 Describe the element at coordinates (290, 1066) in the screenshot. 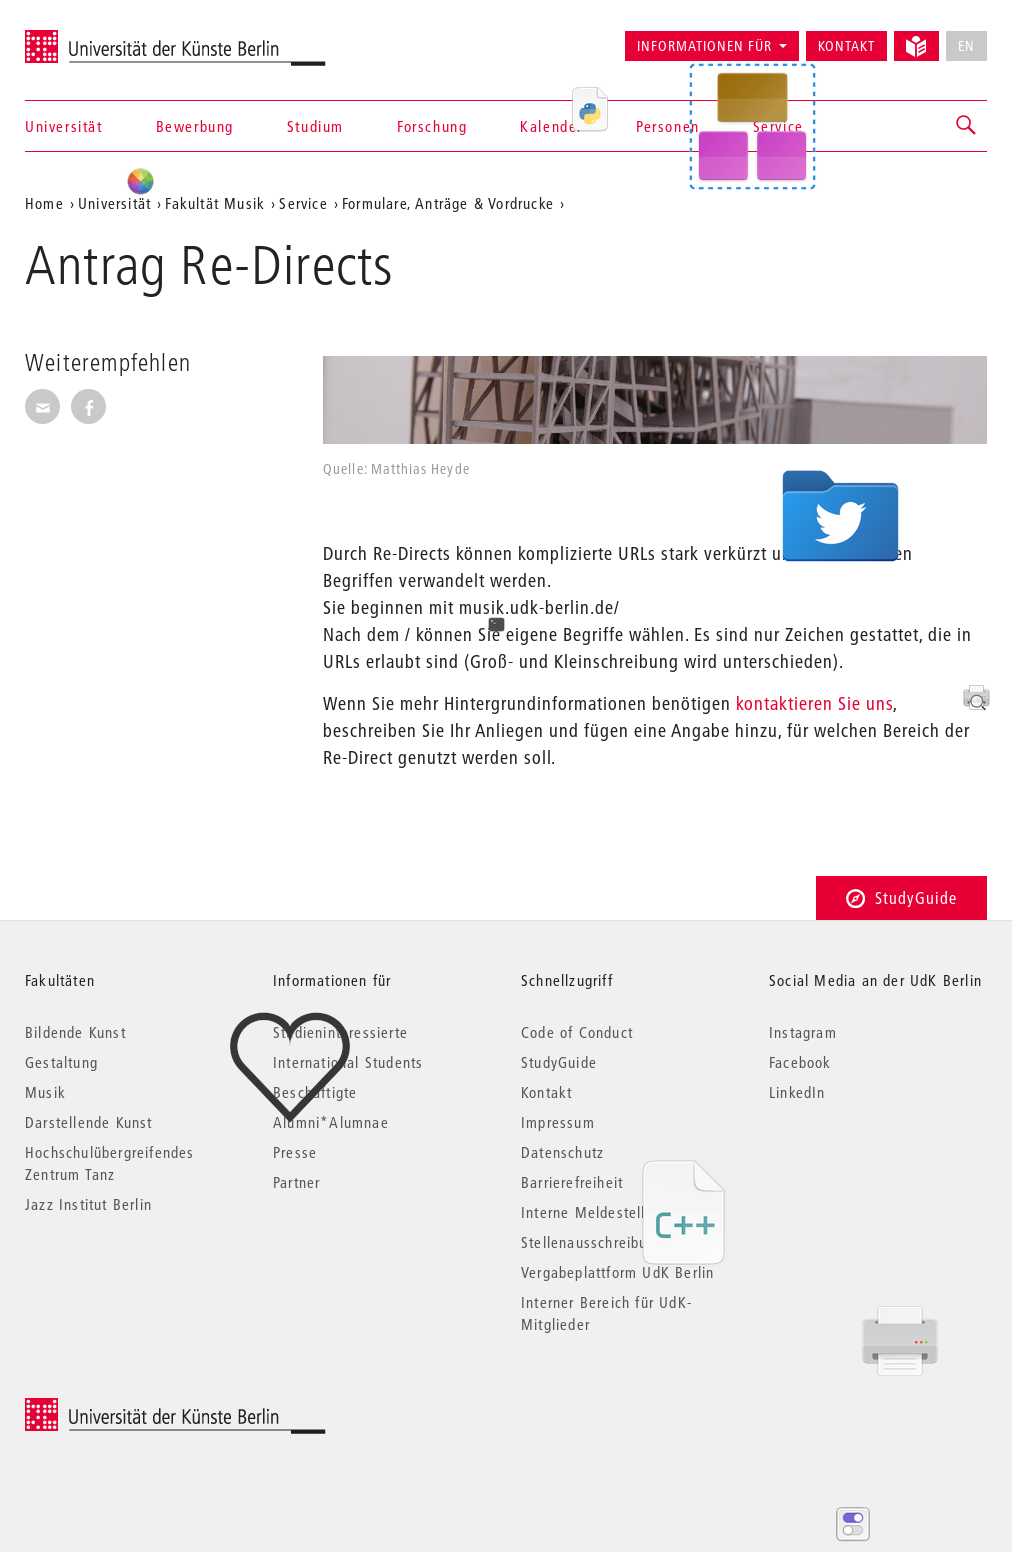

I see `view community or social applications` at that location.